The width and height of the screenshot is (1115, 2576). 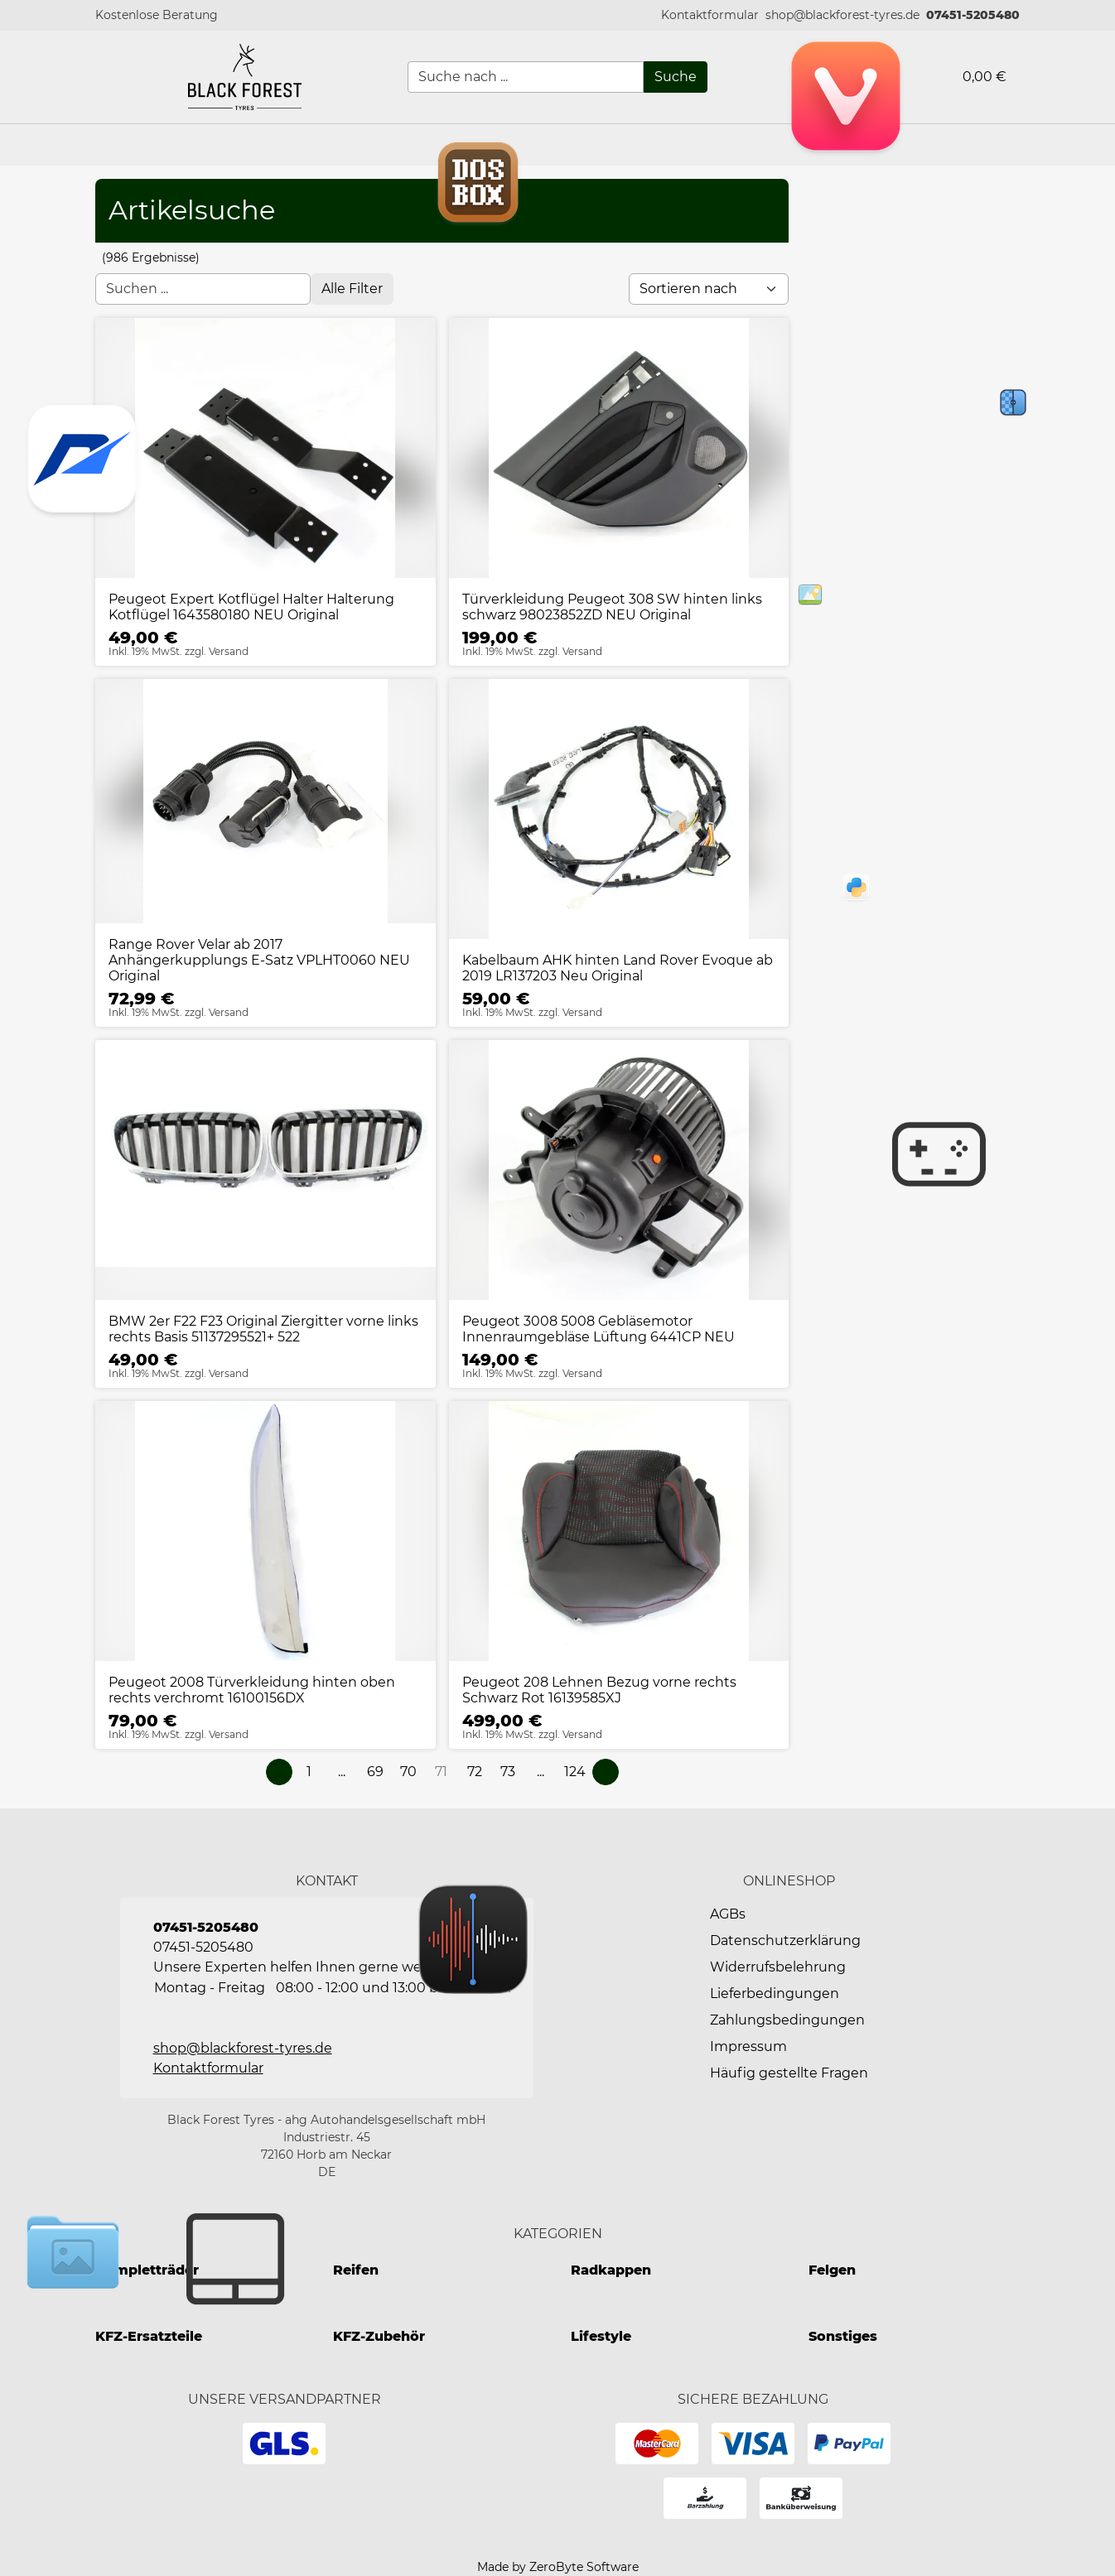 What do you see at coordinates (473, 1939) in the screenshot?
I see `open voice memos app` at bounding box center [473, 1939].